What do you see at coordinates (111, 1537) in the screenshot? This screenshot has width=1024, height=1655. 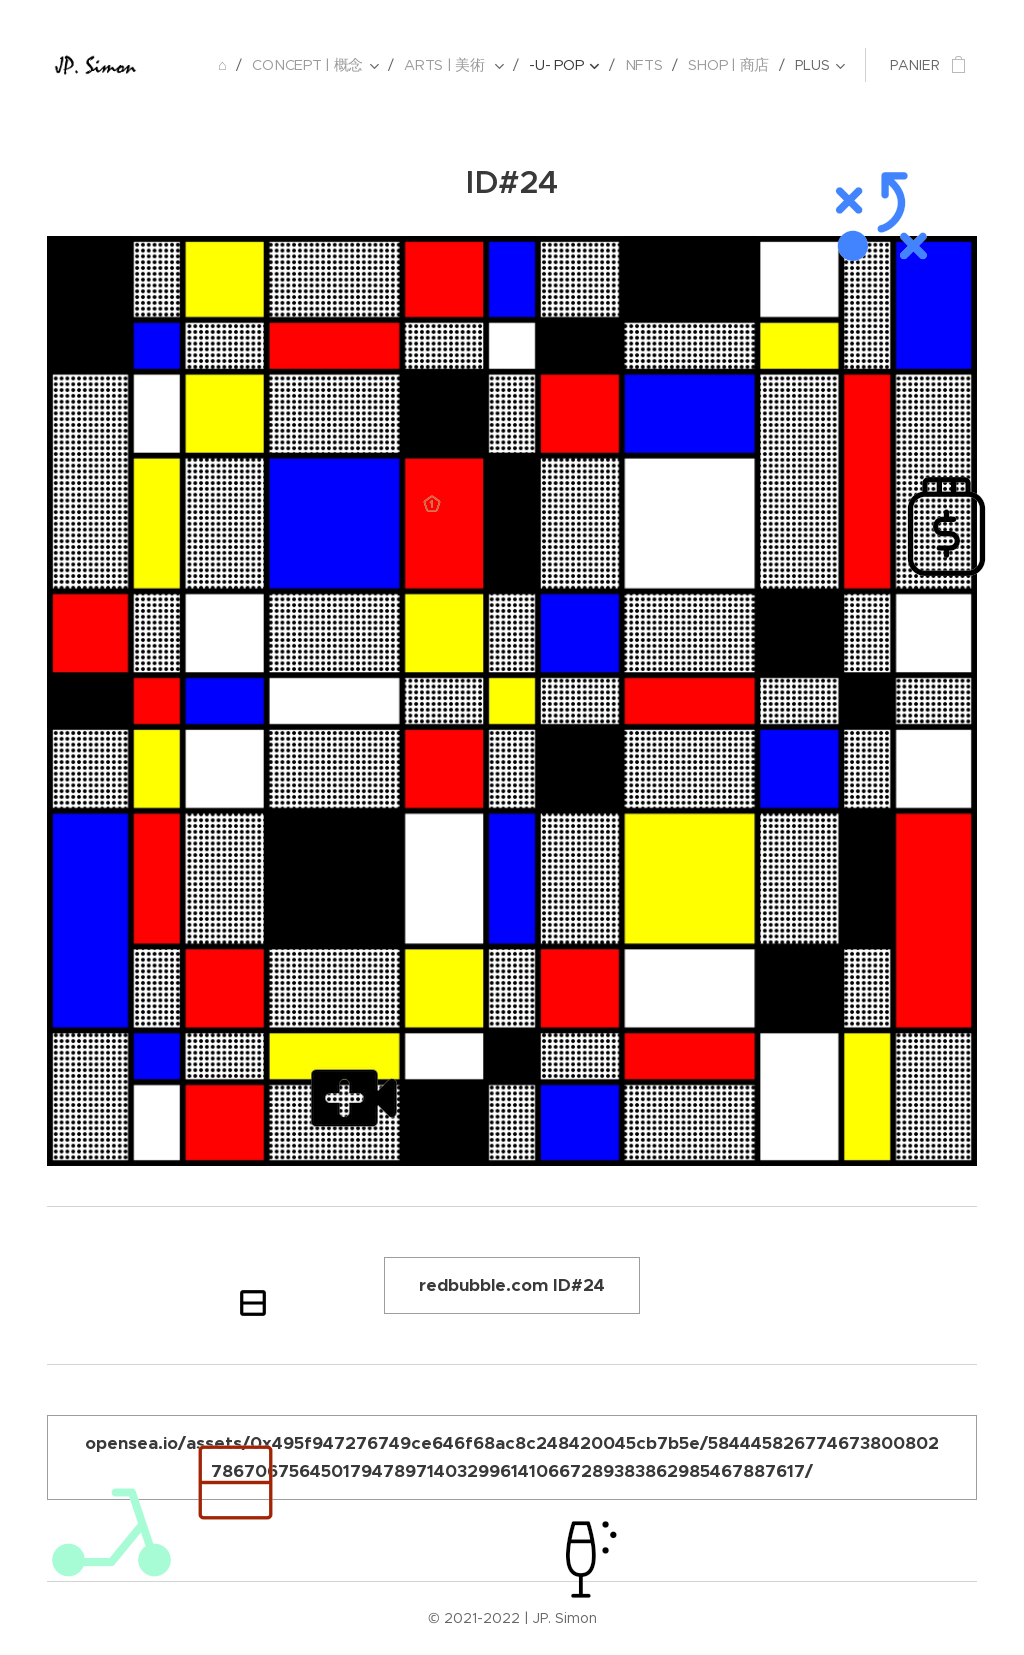 I see `select scooter as transportation mode` at bounding box center [111, 1537].